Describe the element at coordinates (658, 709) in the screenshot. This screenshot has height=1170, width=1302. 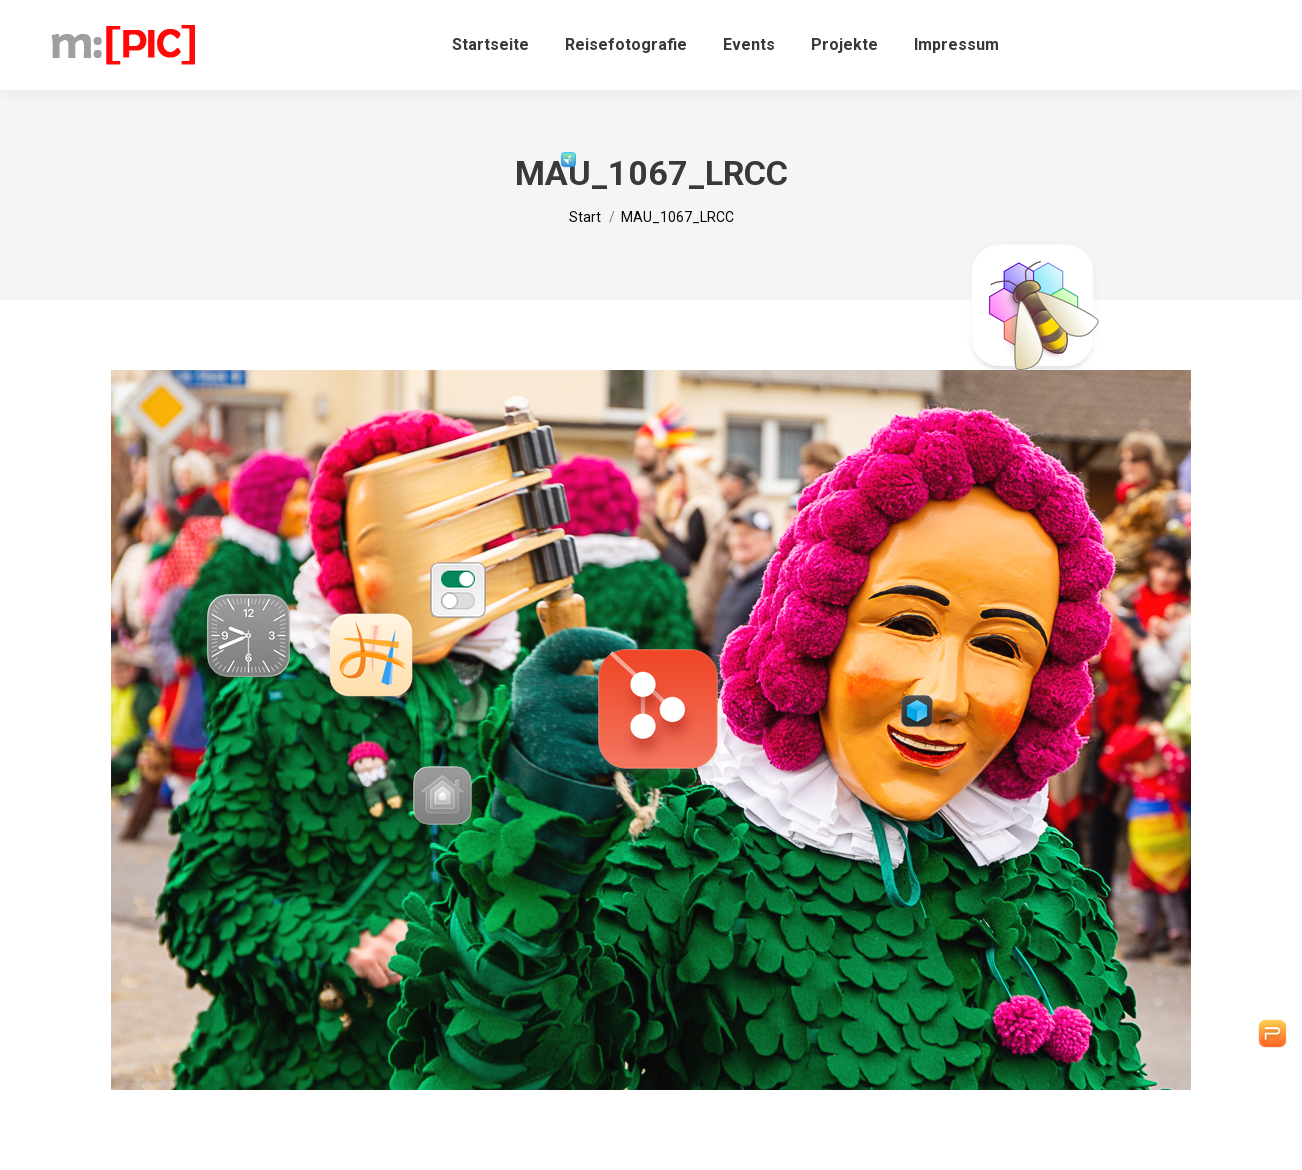
I see `open git version control application` at that location.